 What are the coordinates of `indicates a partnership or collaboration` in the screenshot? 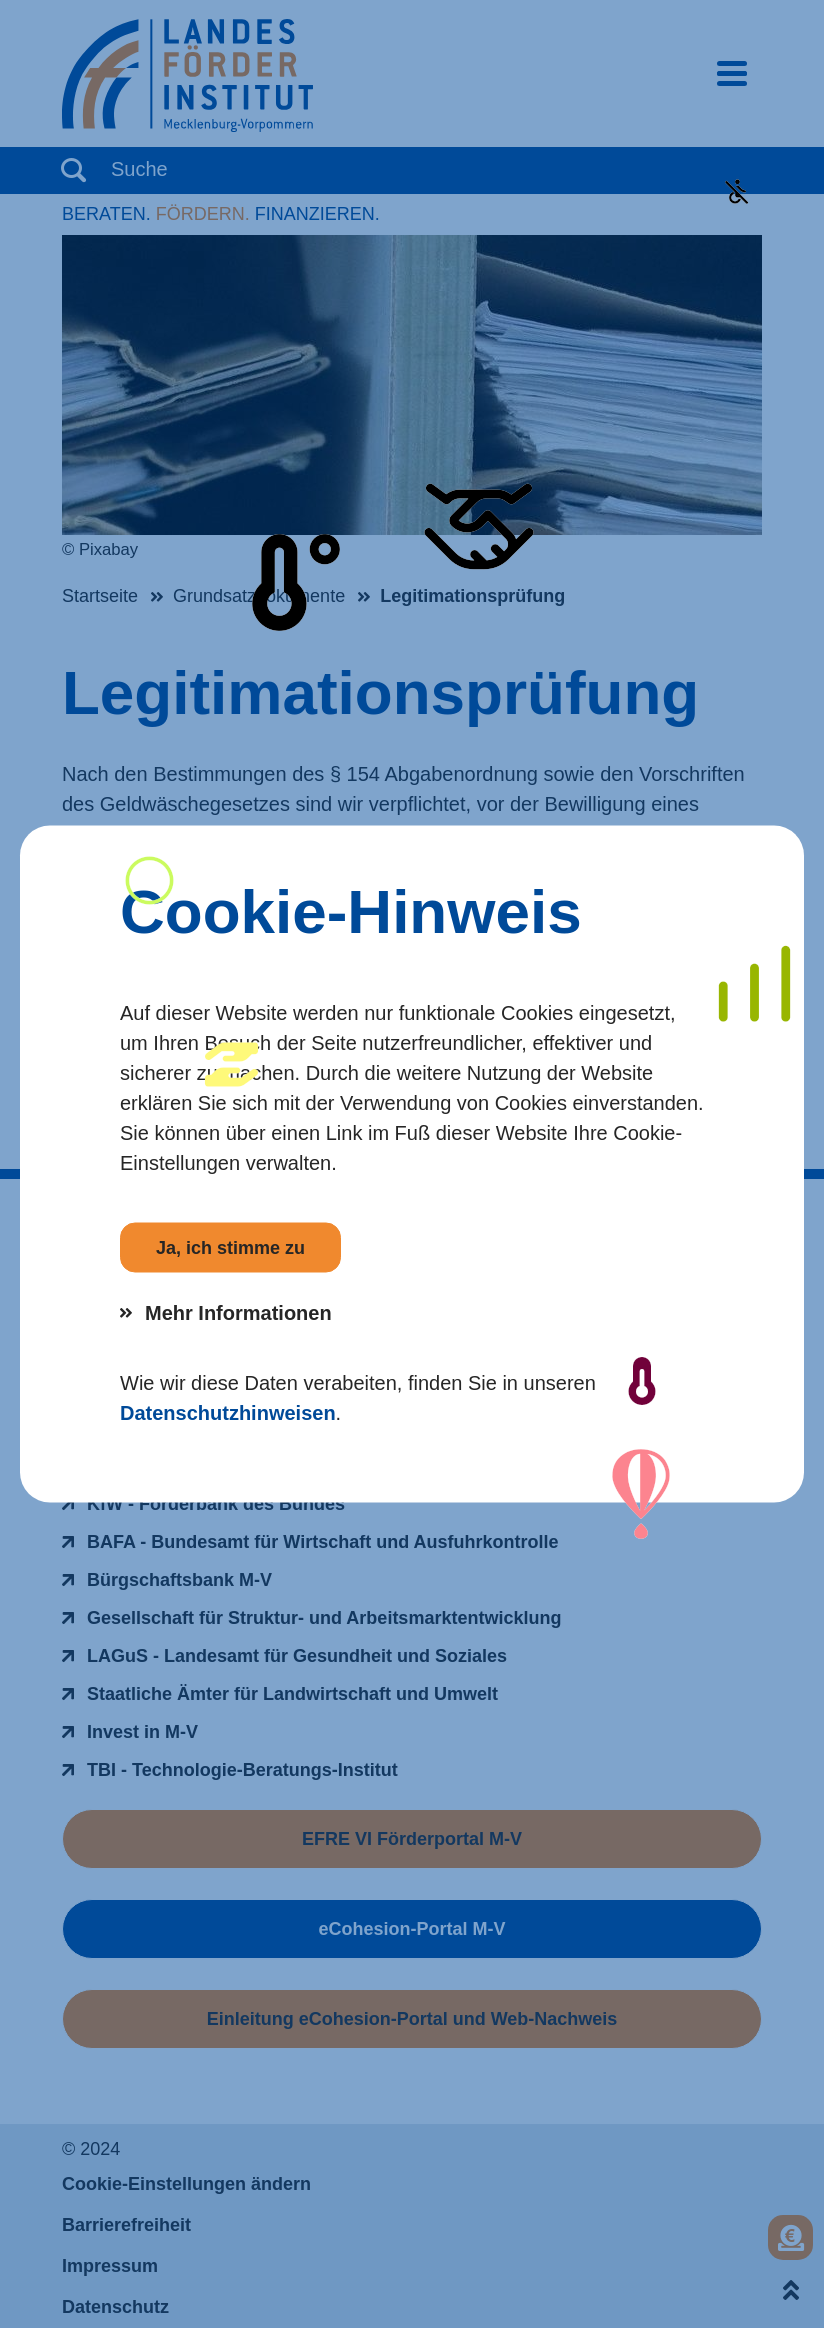 It's located at (479, 525).